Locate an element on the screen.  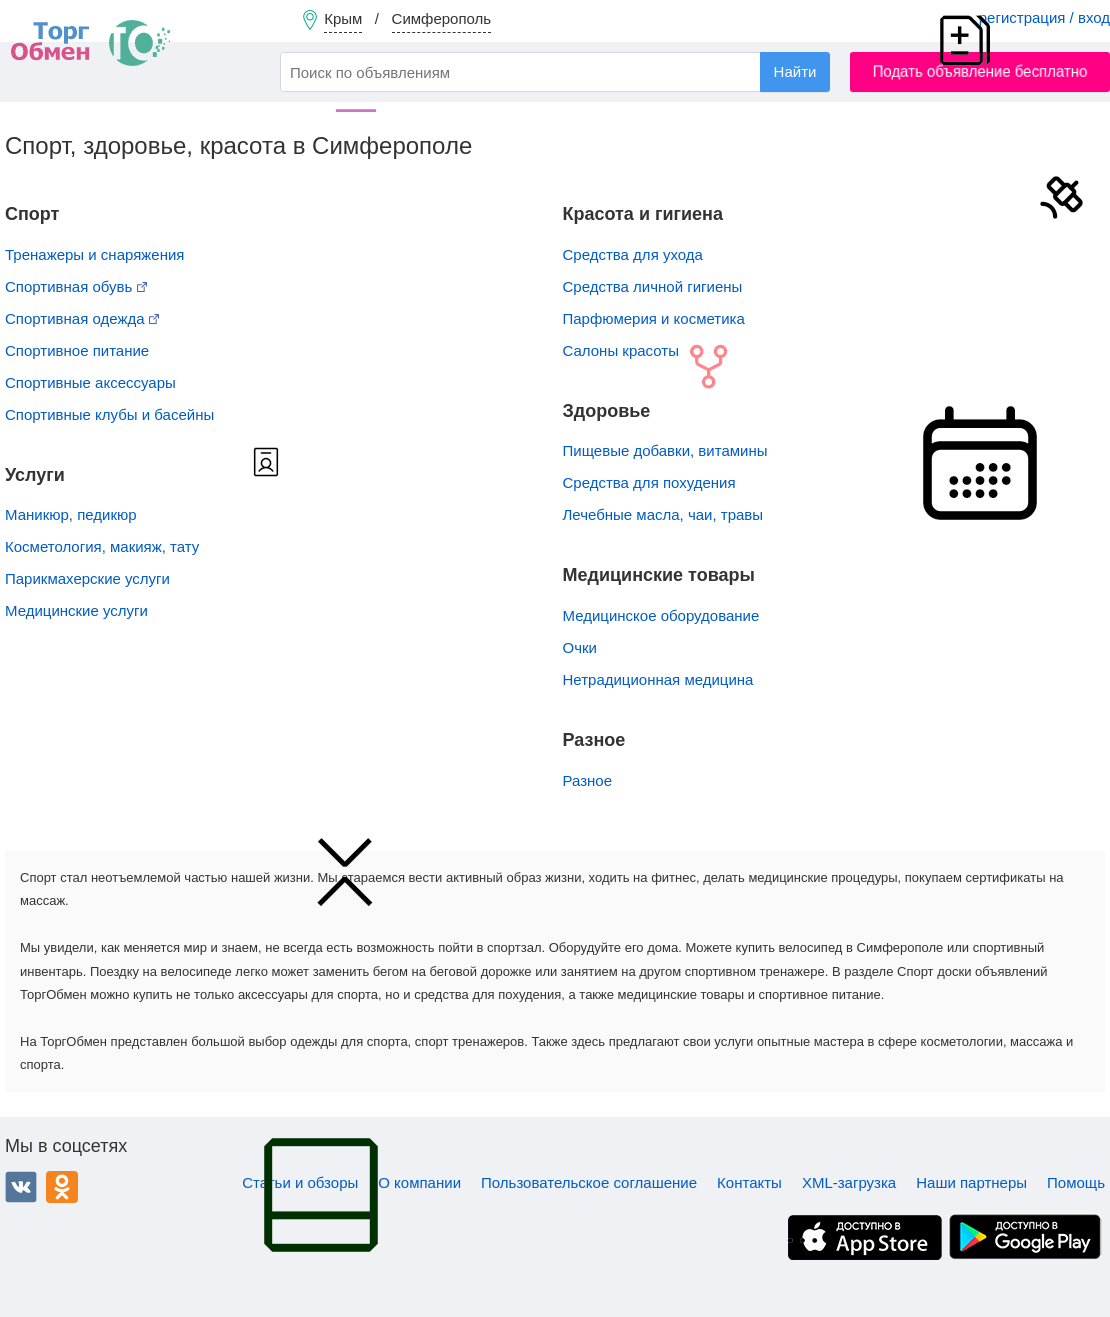
view calendar with scheduled events is located at coordinates (980, 463).